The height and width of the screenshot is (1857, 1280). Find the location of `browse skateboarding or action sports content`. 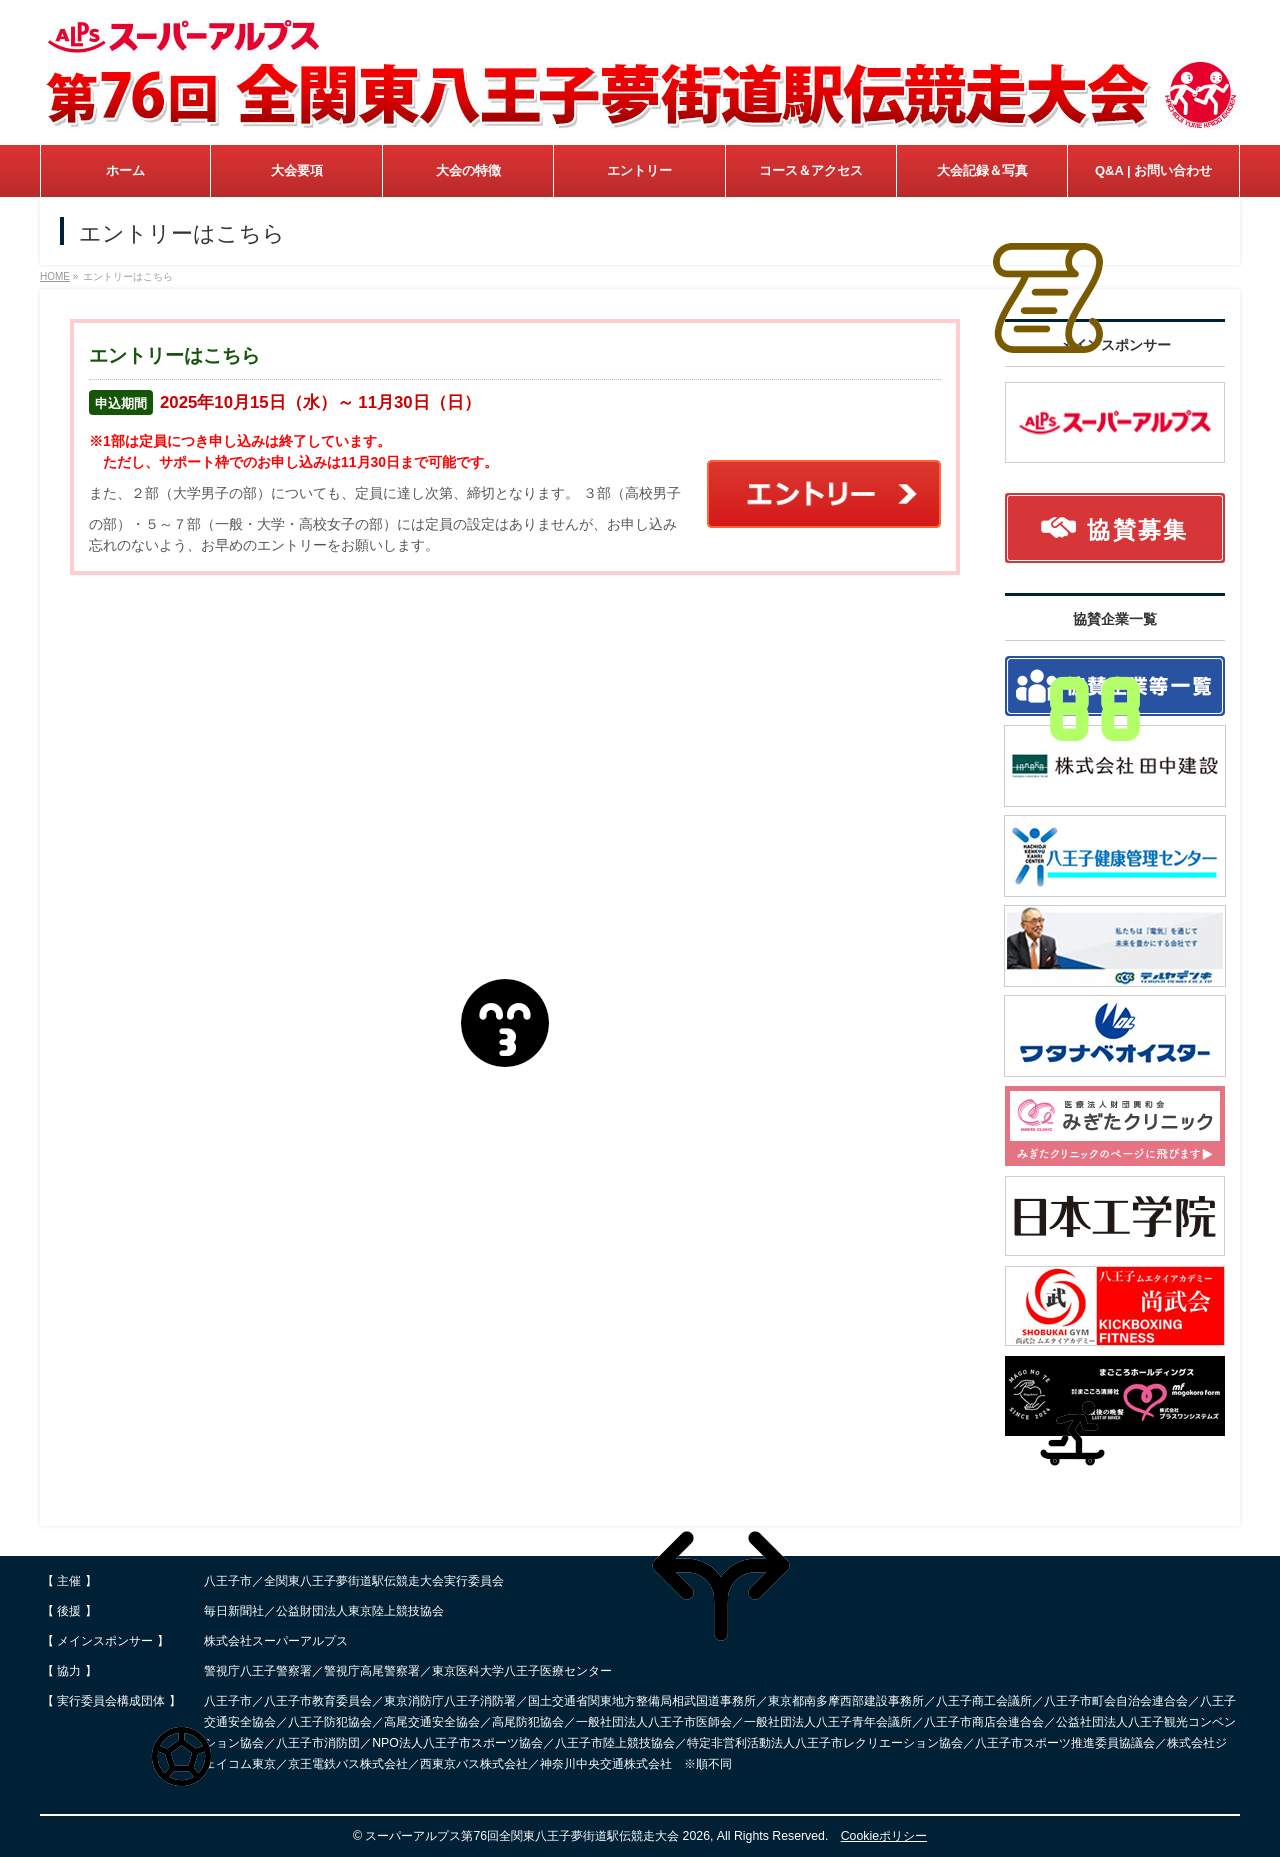

browse skateboarding or action sports content is located at coordinates (1072, 1433).